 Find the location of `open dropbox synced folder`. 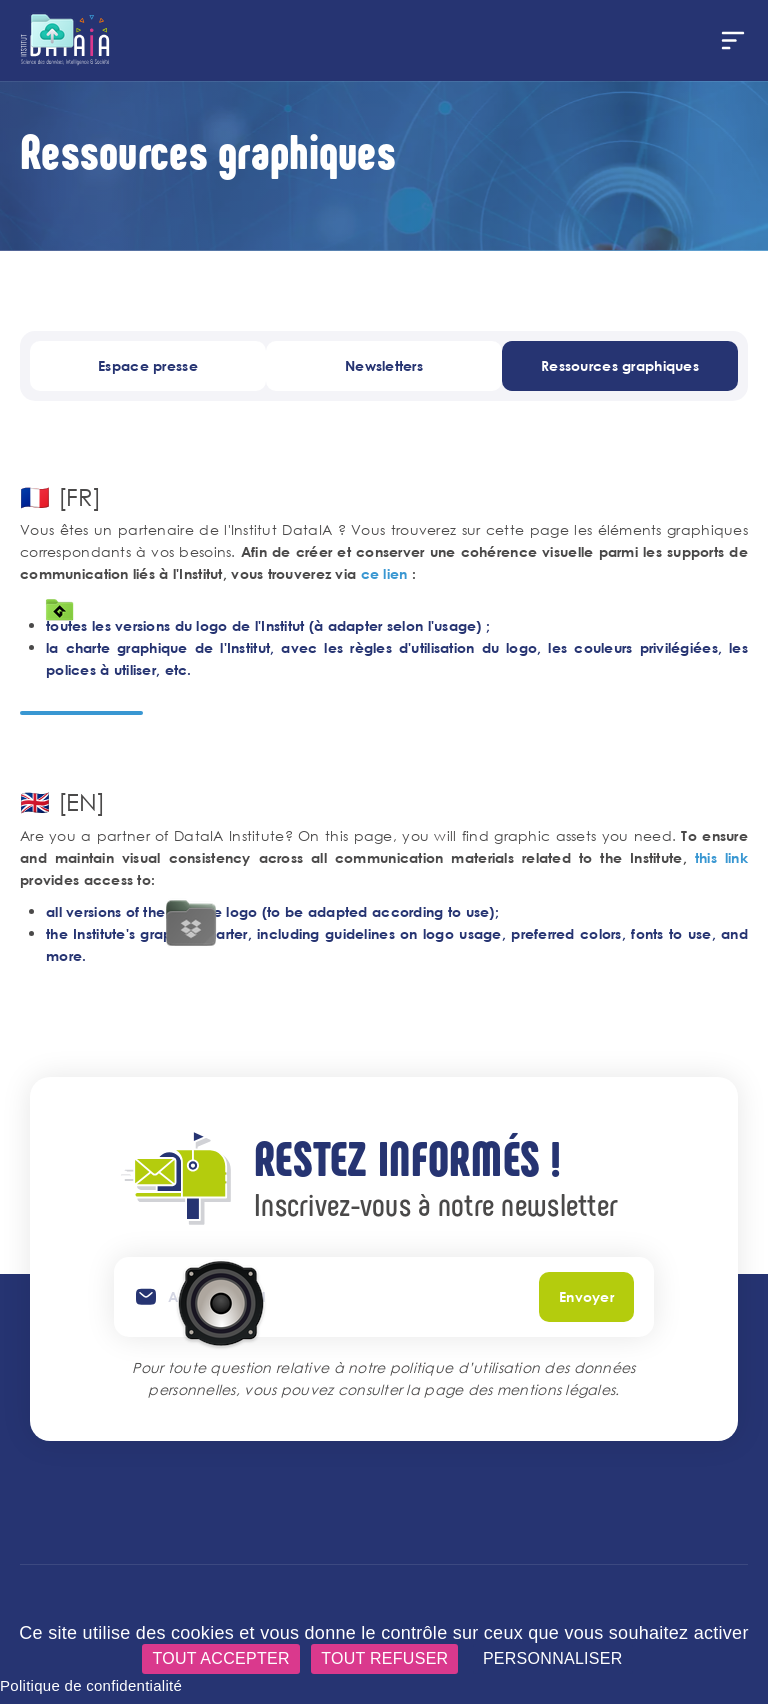

open dropbox synced folder is located at coordinates (191, 923).